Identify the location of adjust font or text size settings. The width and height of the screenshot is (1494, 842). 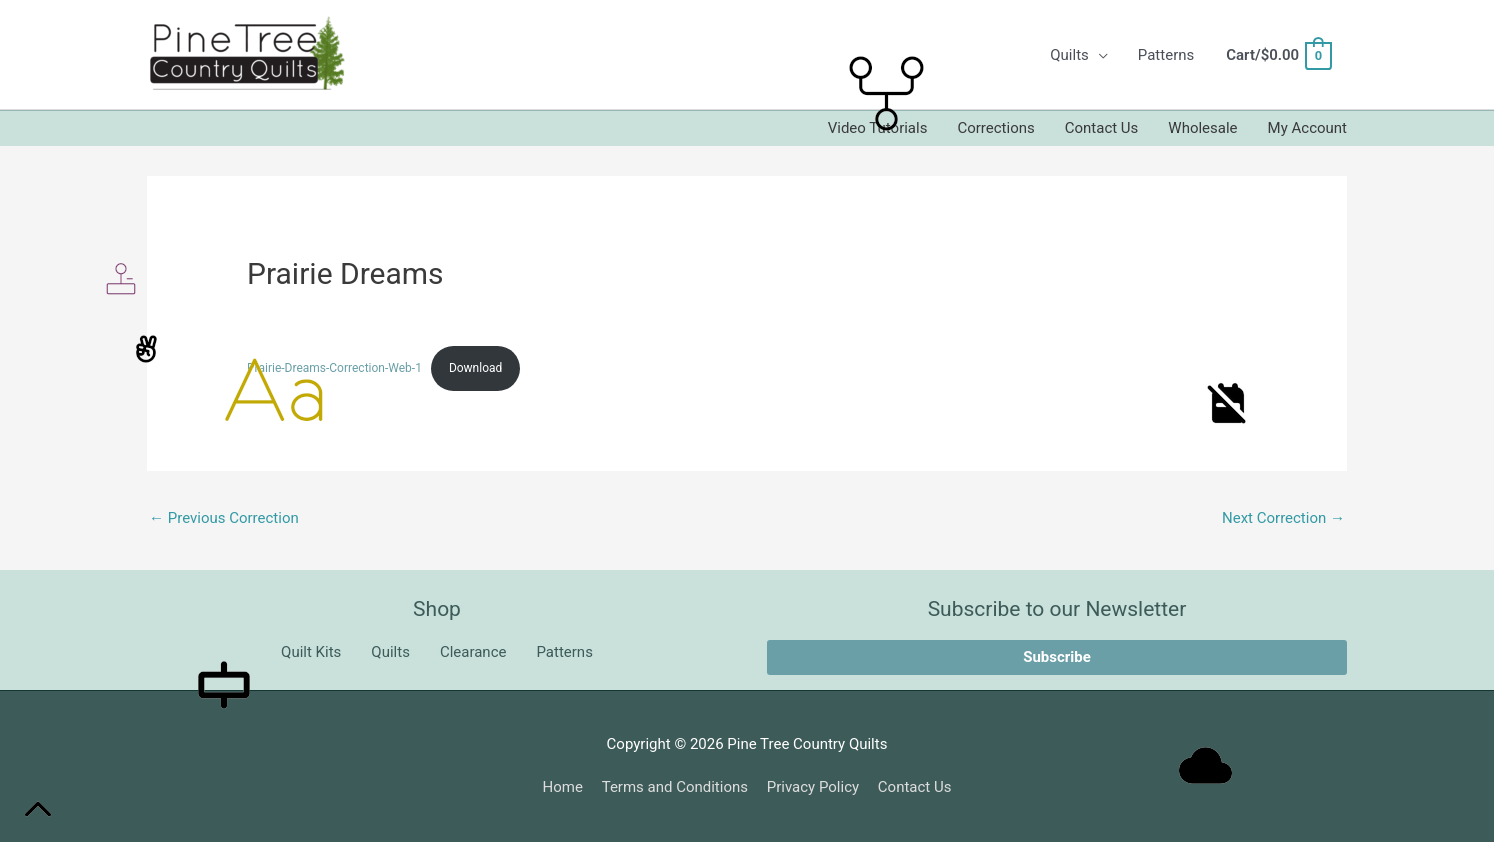
(275, 391).